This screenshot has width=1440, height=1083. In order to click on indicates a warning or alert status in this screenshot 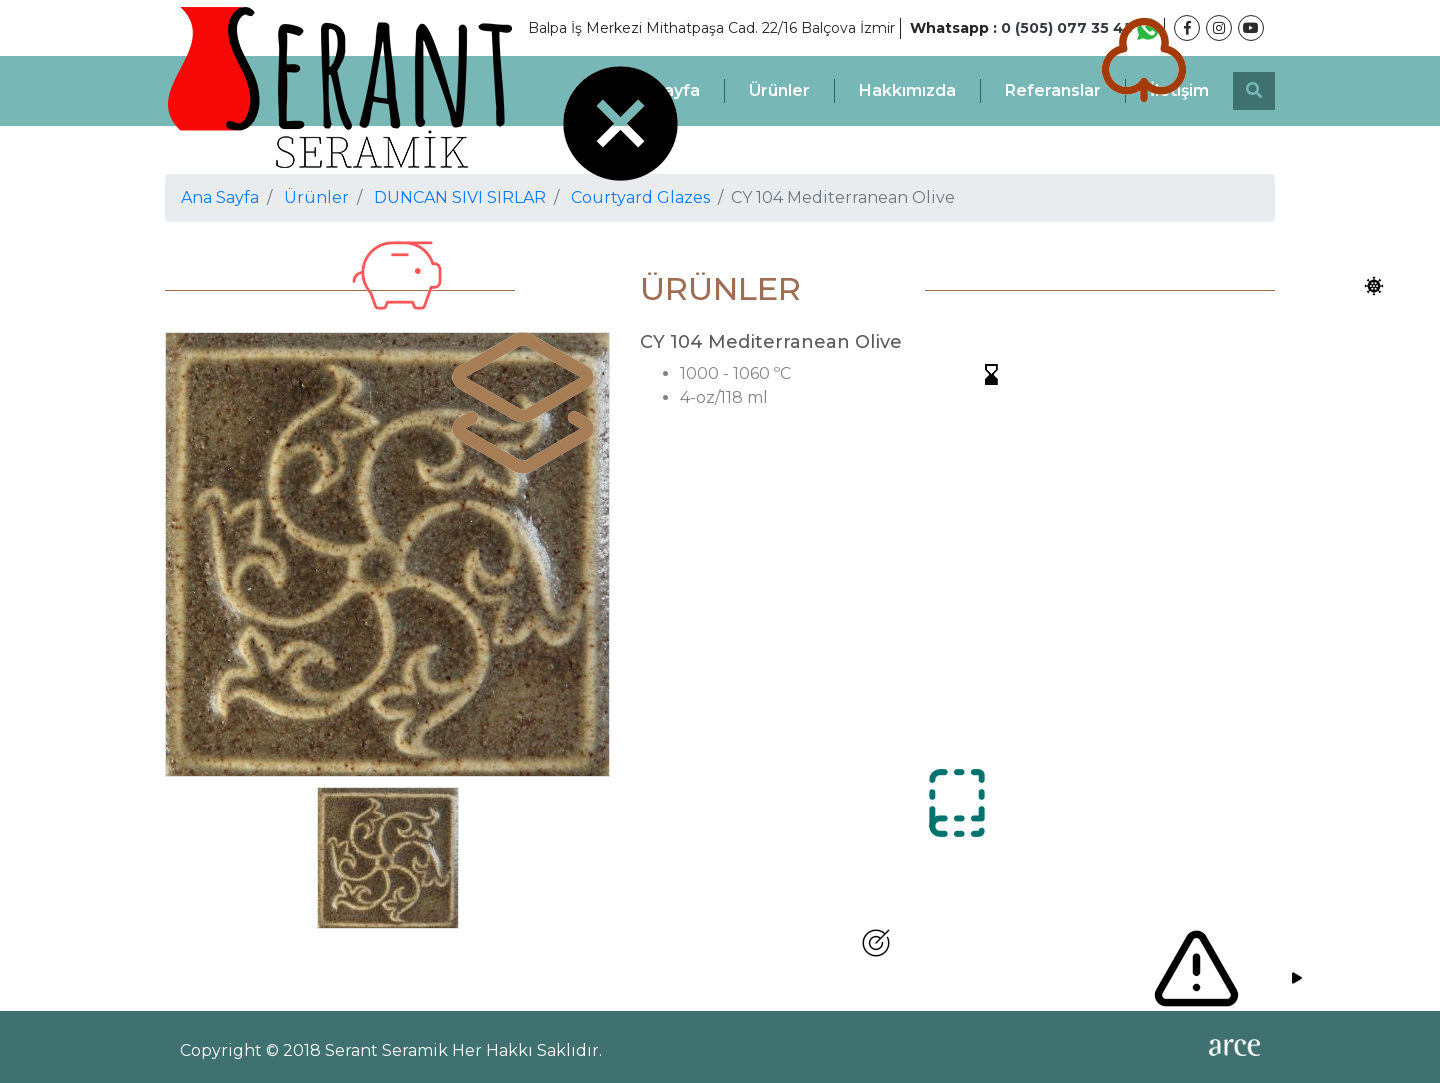, I will do `click(1196, 968)`.